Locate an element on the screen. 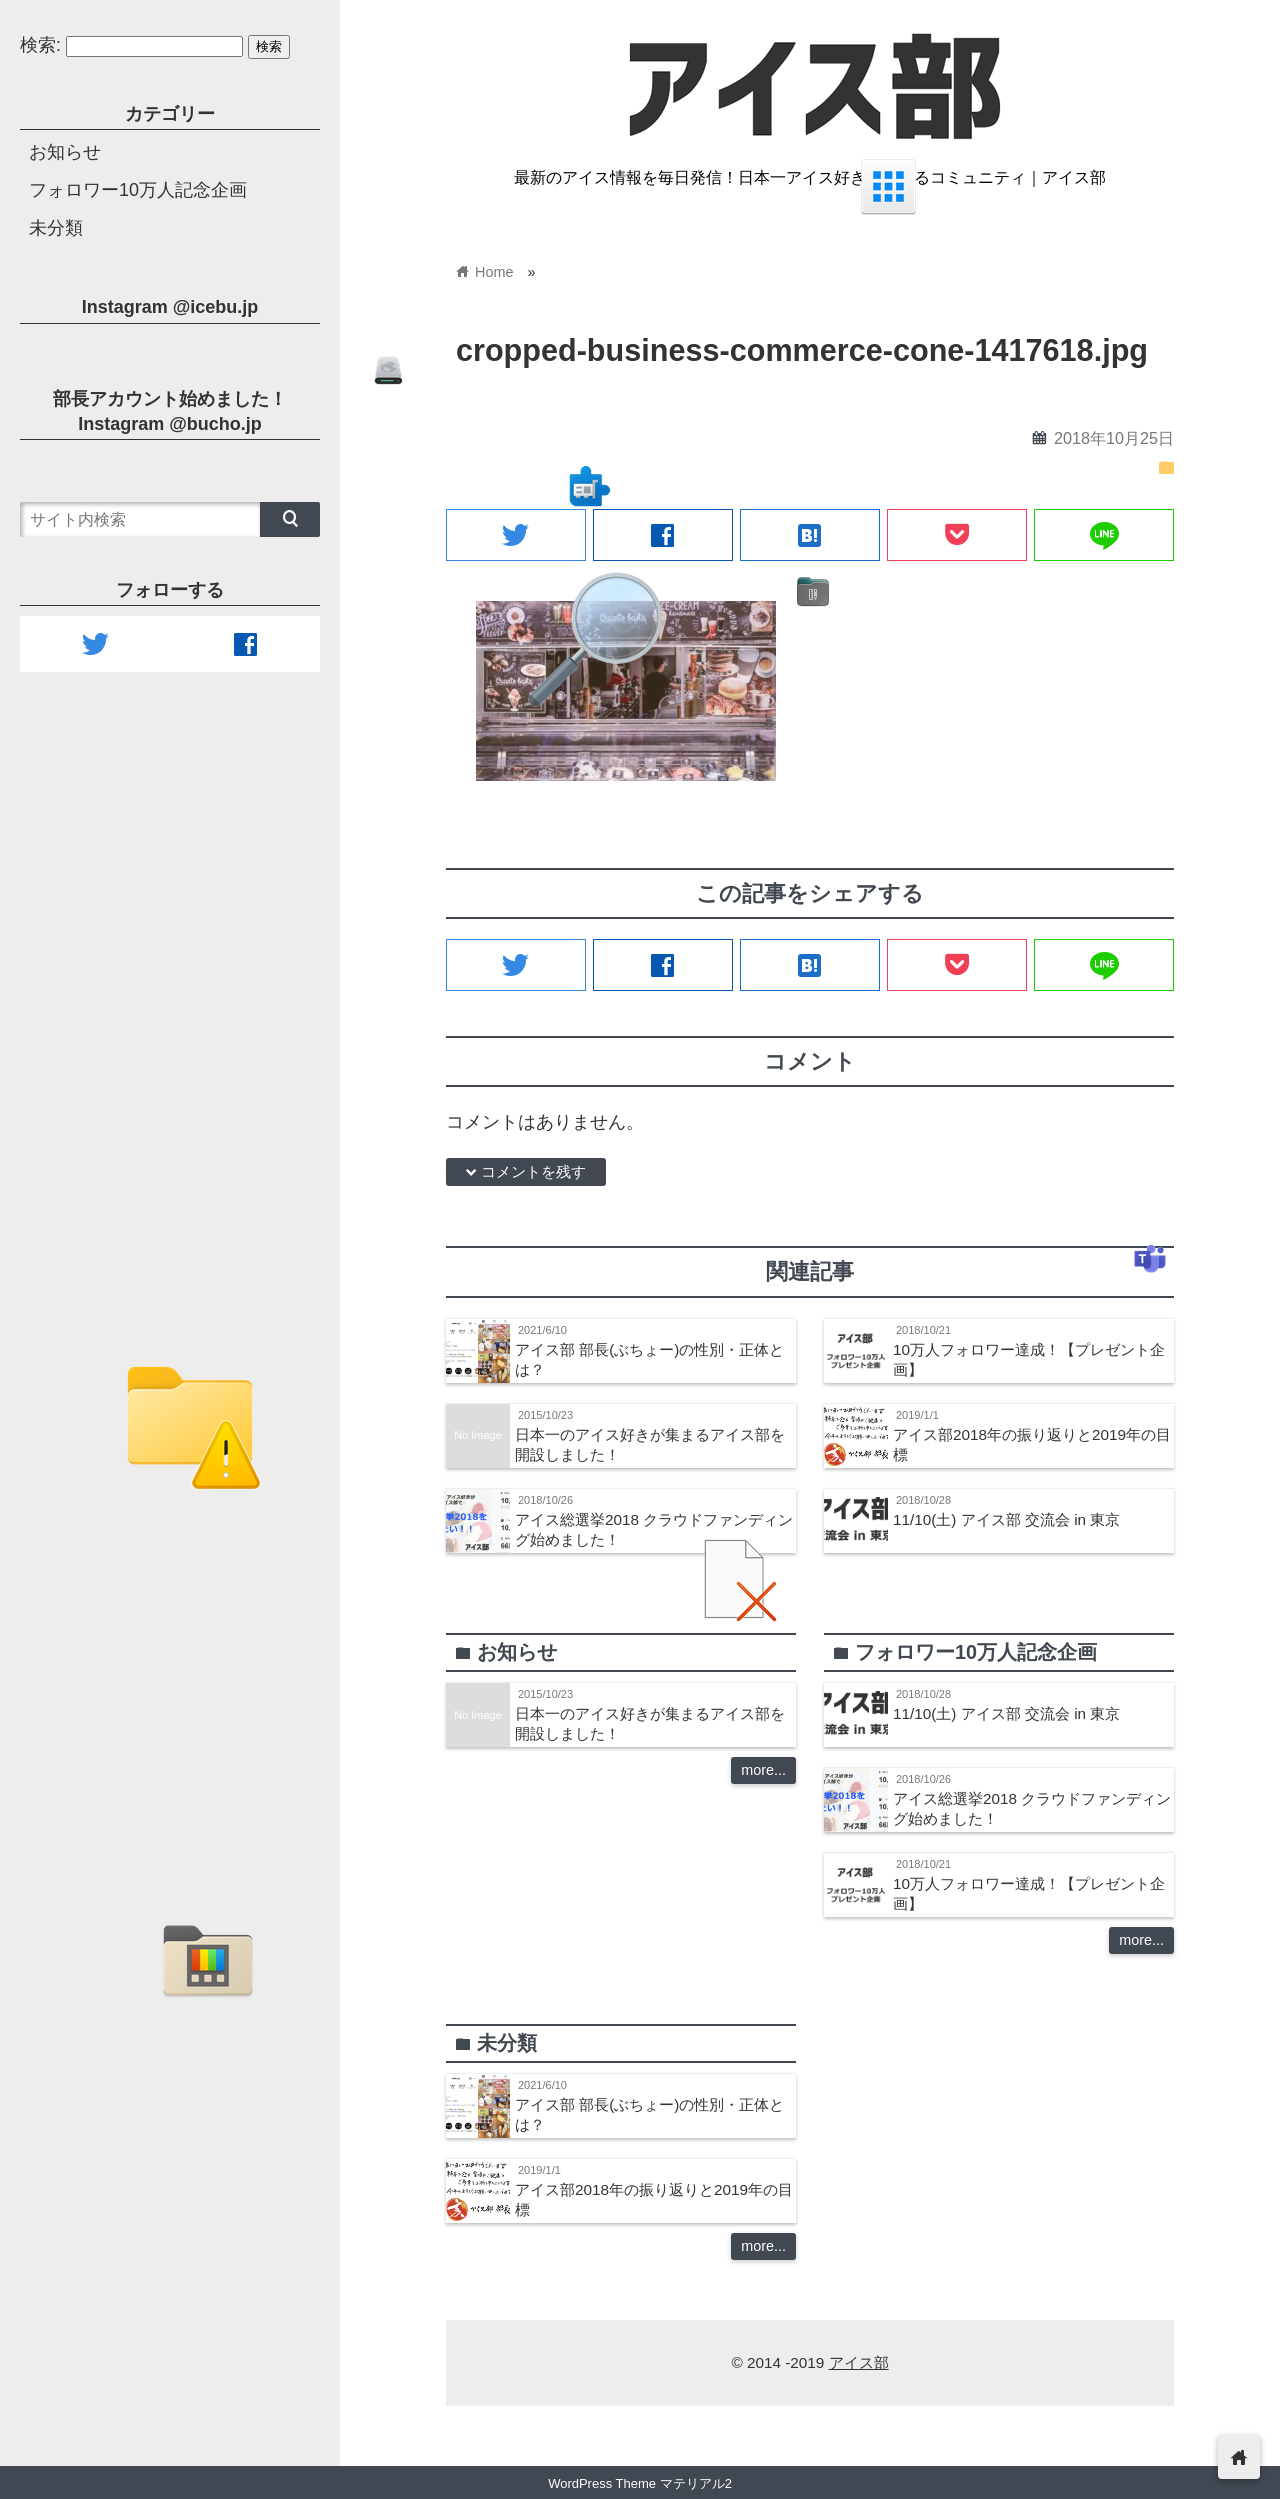 Image resolution: width=1280 pixels, height=2499 pixels. open PowerToys settings folder is located at coordinates (207, 1962).